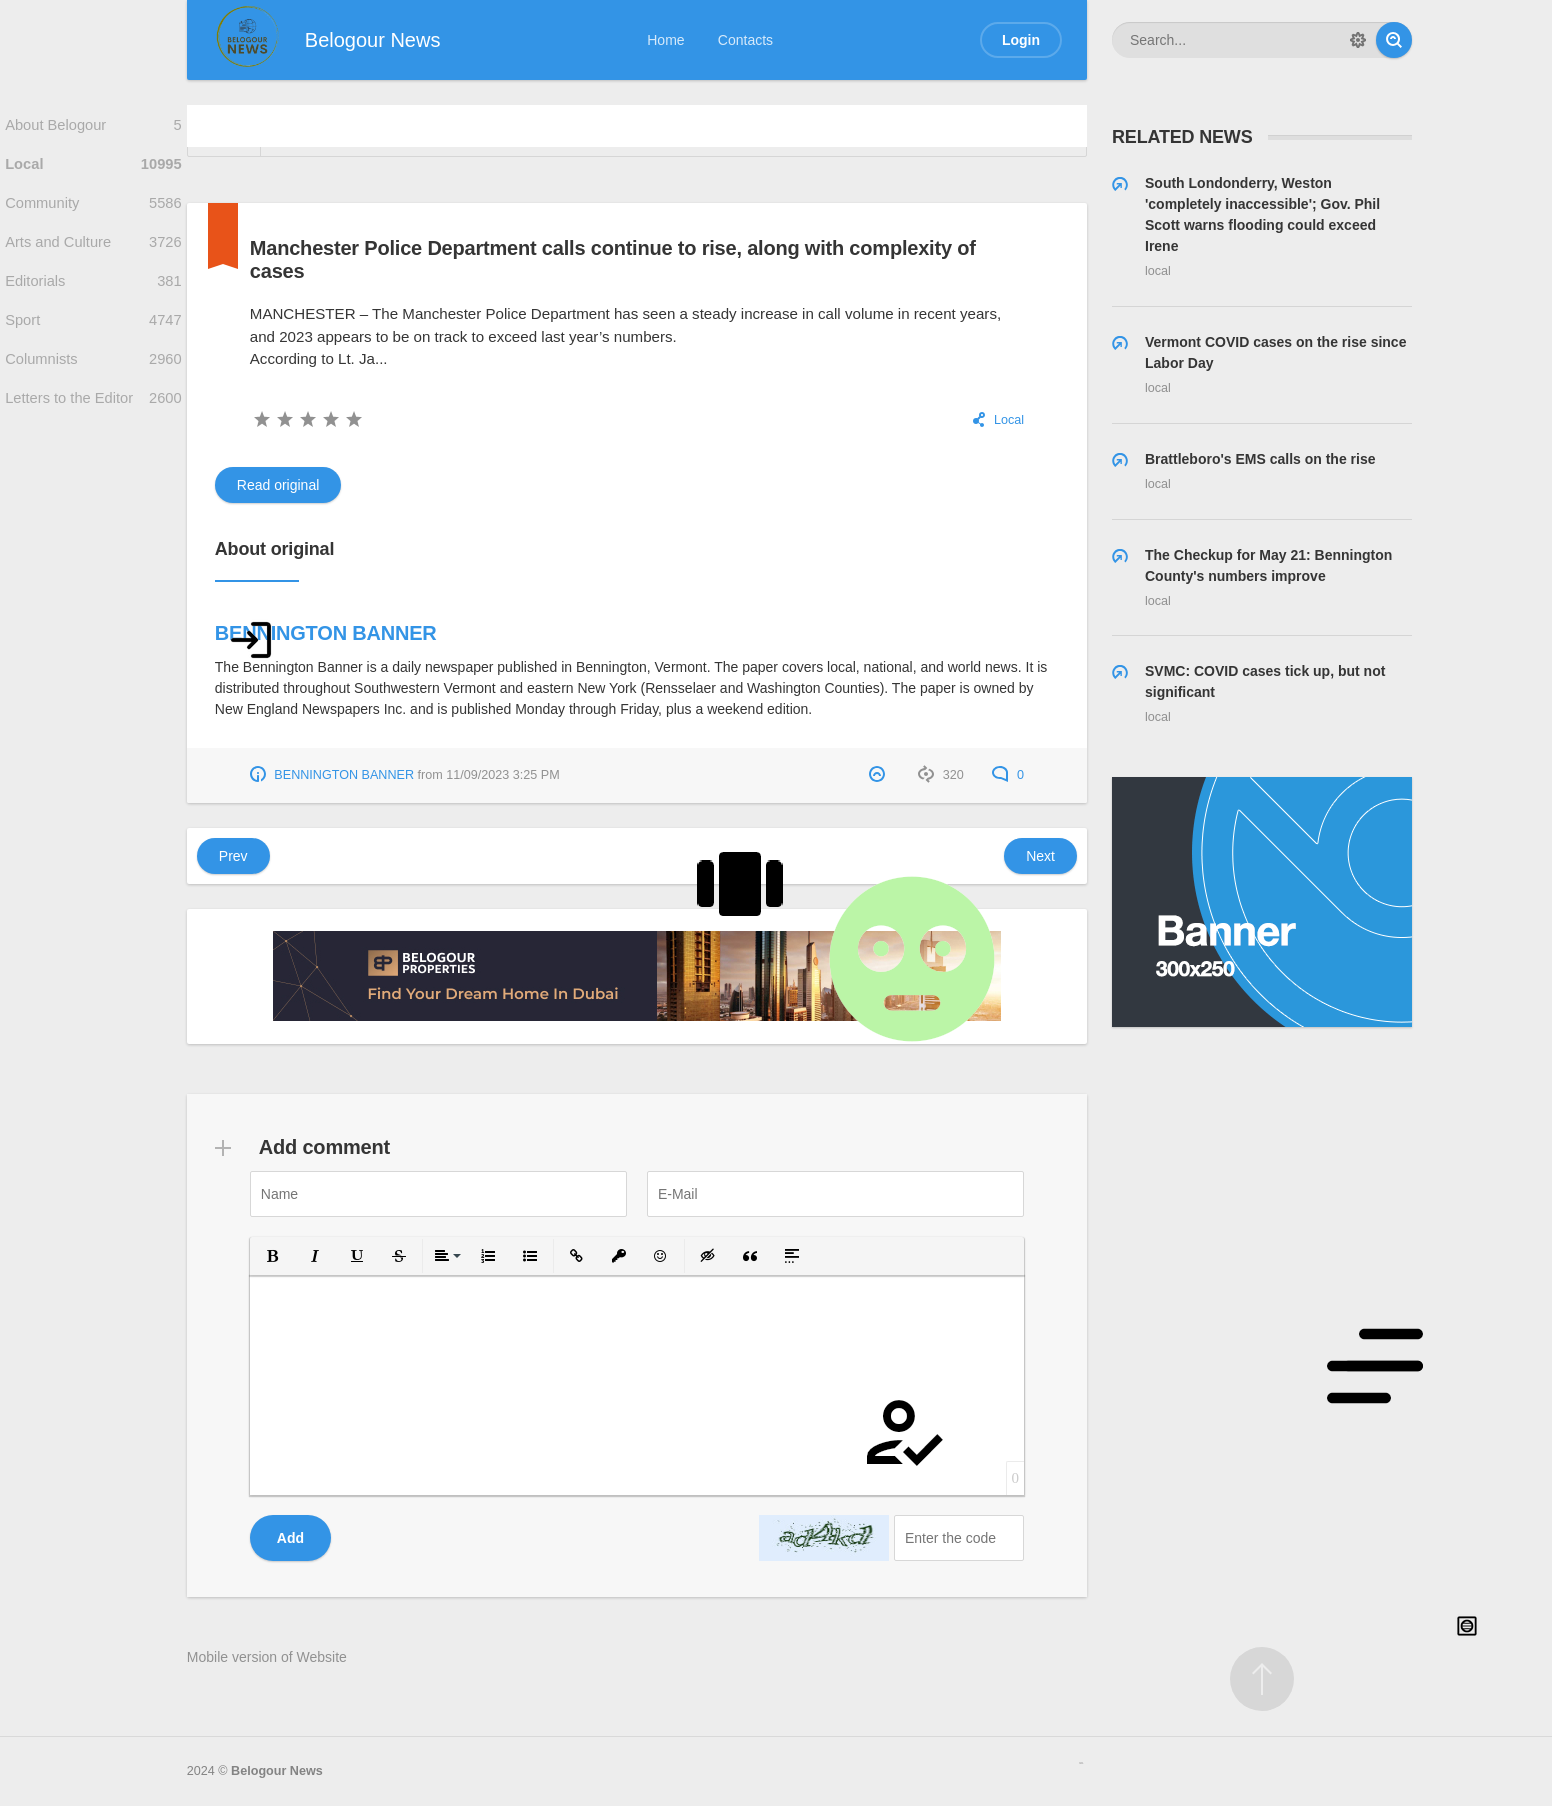  I want to click on log in to your account, so click(251, 640).